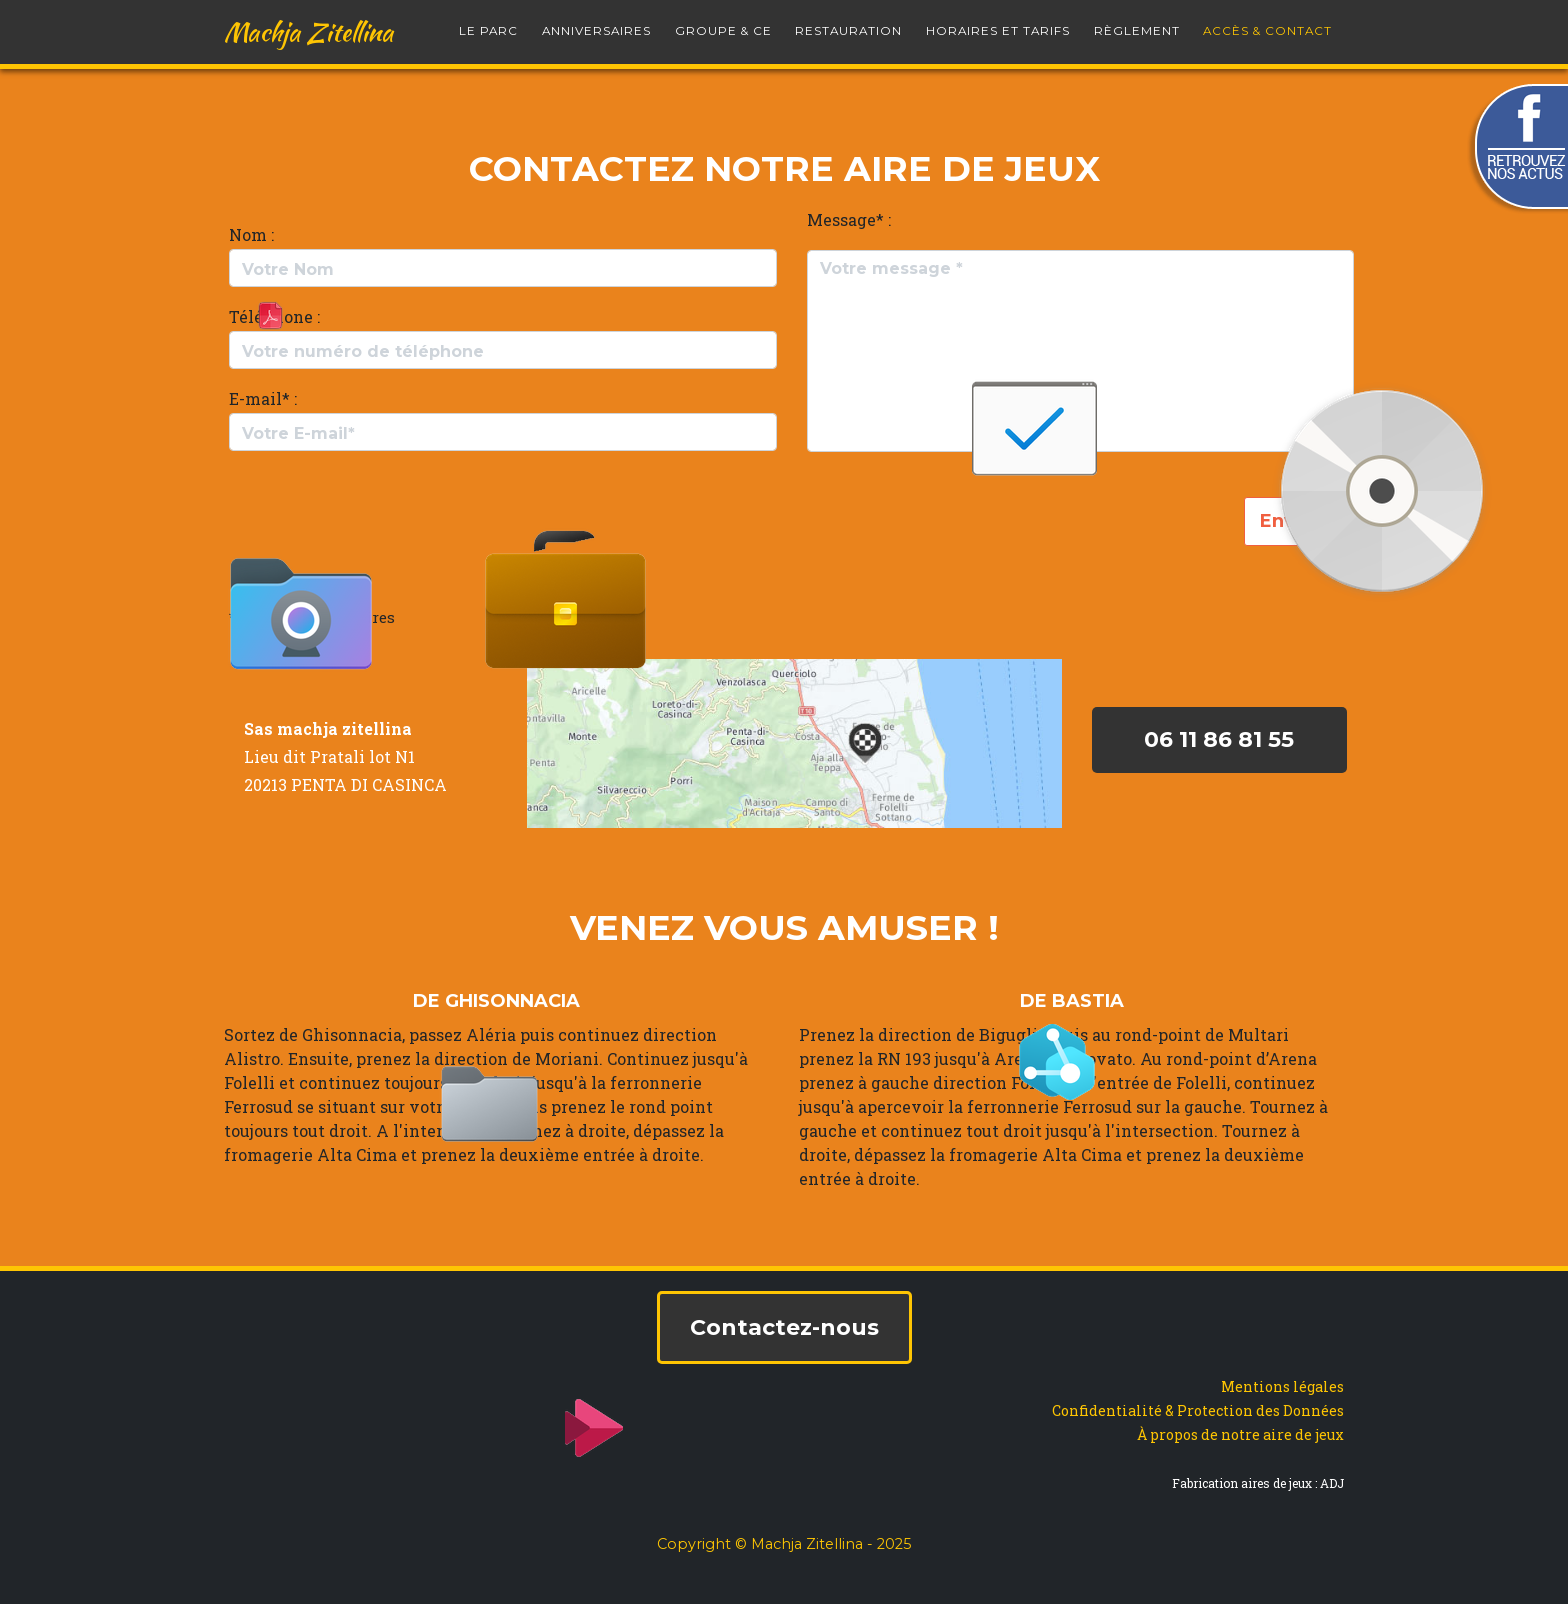 This screenshot has height=1604, width=1568. Describe the element at coordinates (1057, 1062) in the screenshot. I see `open the twins app for managing paired or linked items` at that location.